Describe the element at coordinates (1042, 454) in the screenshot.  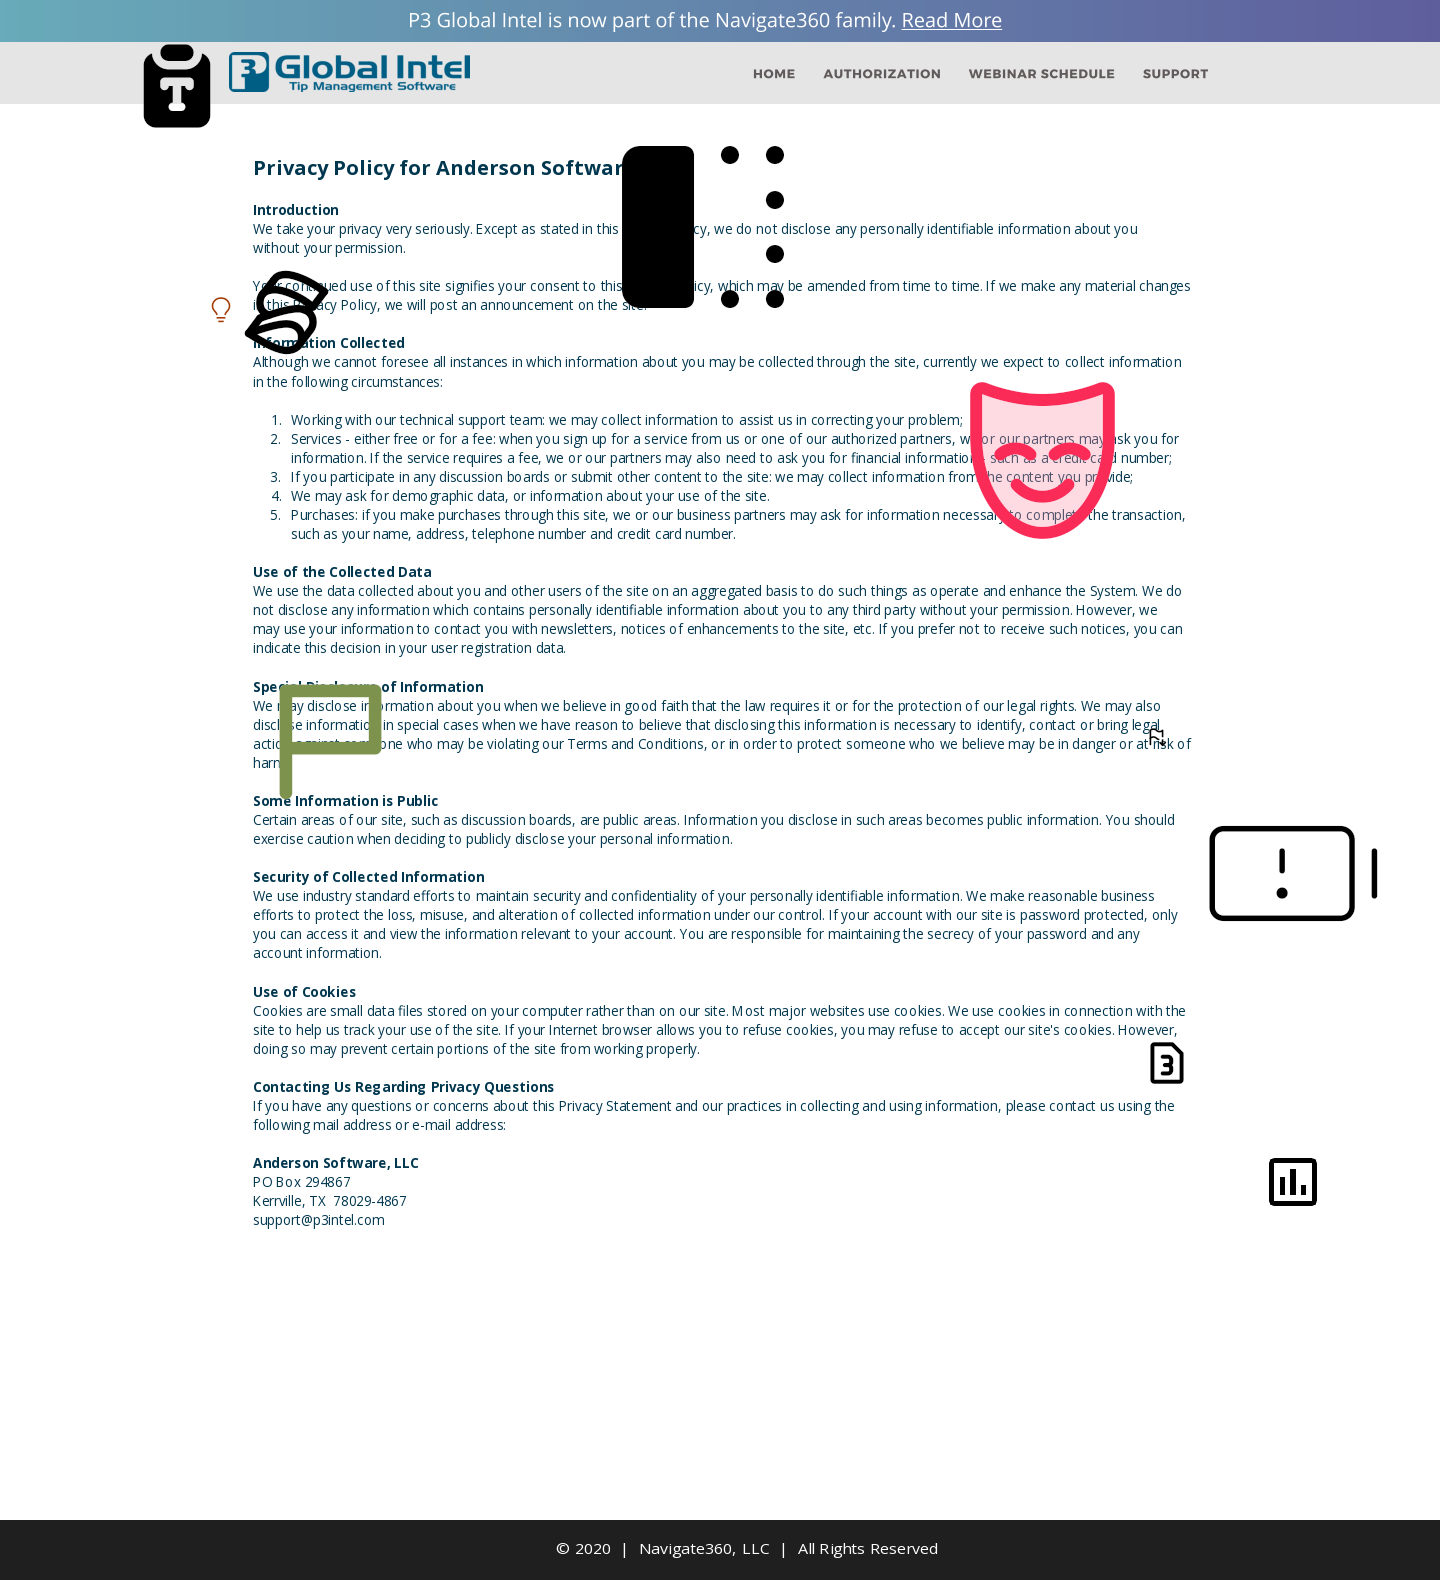
I see `theater or entertainment category` at that location.